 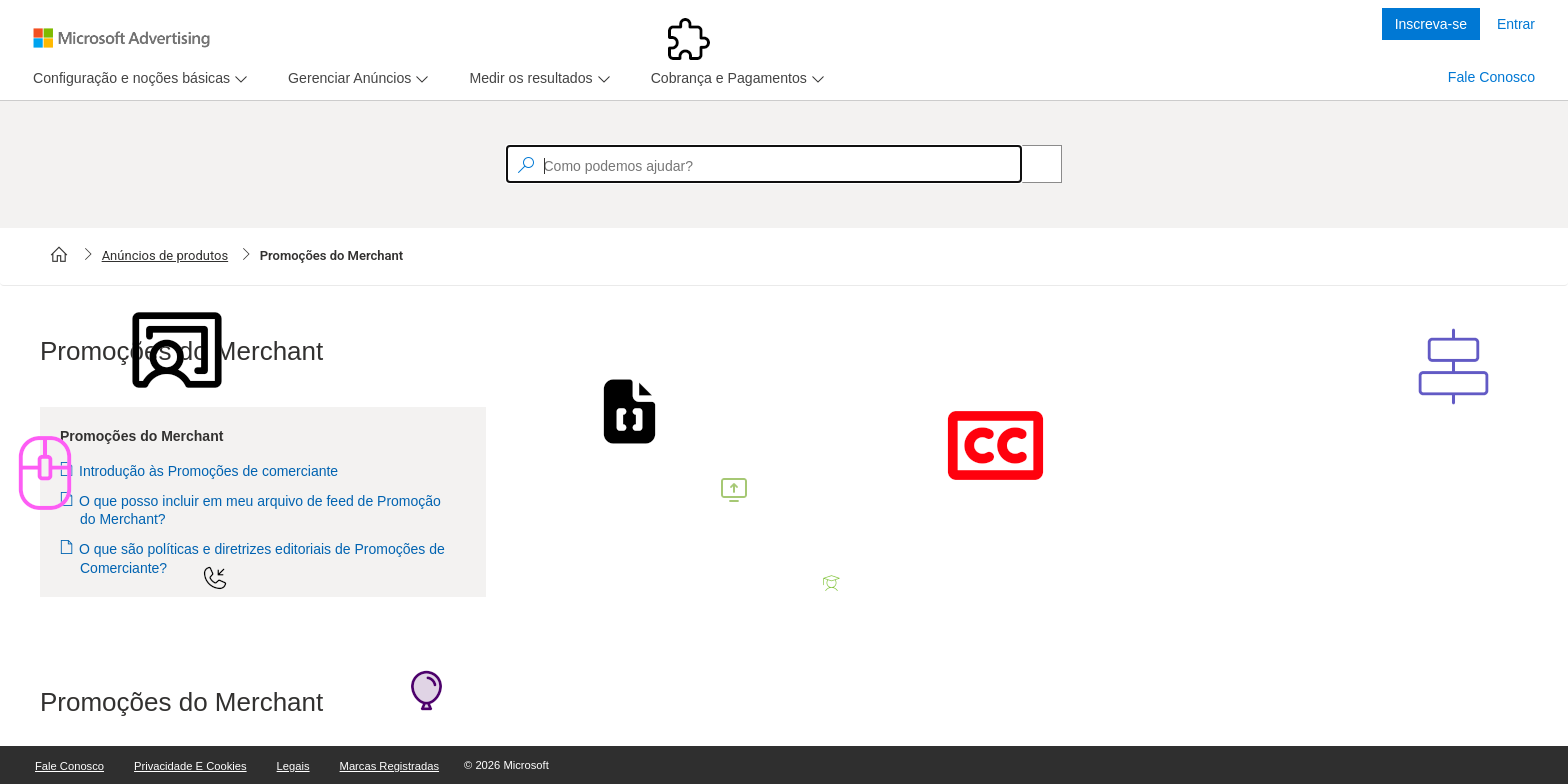 I want to click on access browser extensions or plugins, so click(x=689, y=39).